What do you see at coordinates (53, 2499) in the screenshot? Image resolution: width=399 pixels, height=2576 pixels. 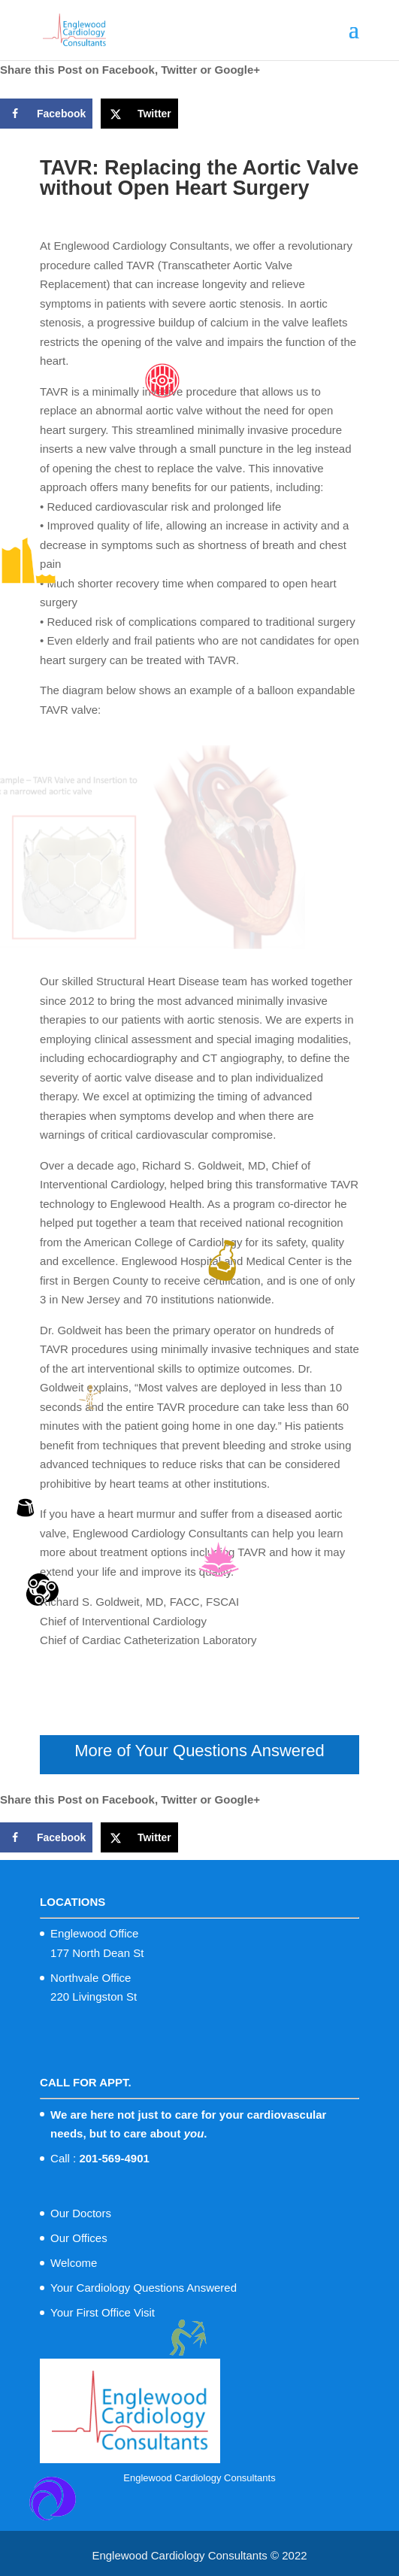 I see `indicates cloud sync or data synchronization in progress` at bounding box center [53, 2499].